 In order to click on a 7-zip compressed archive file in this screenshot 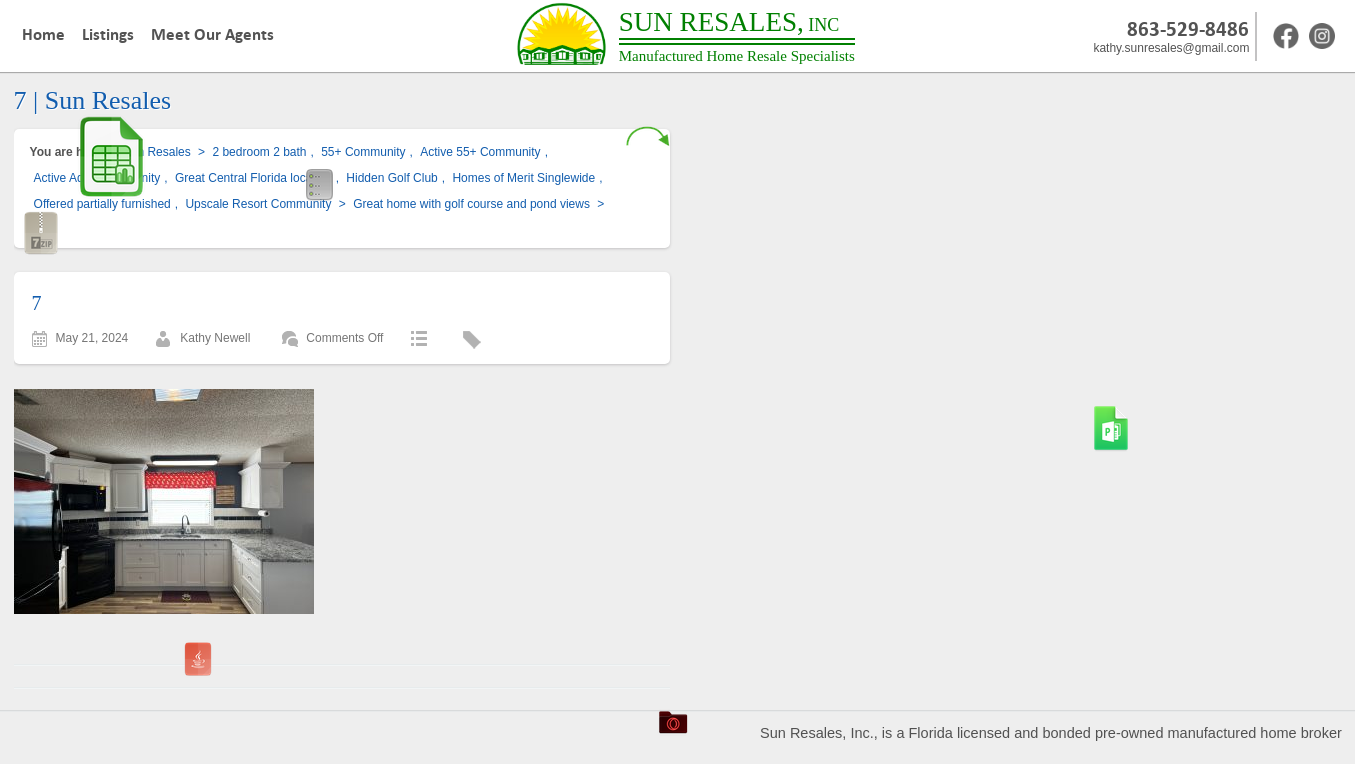, I will do `click(41, 233)`.